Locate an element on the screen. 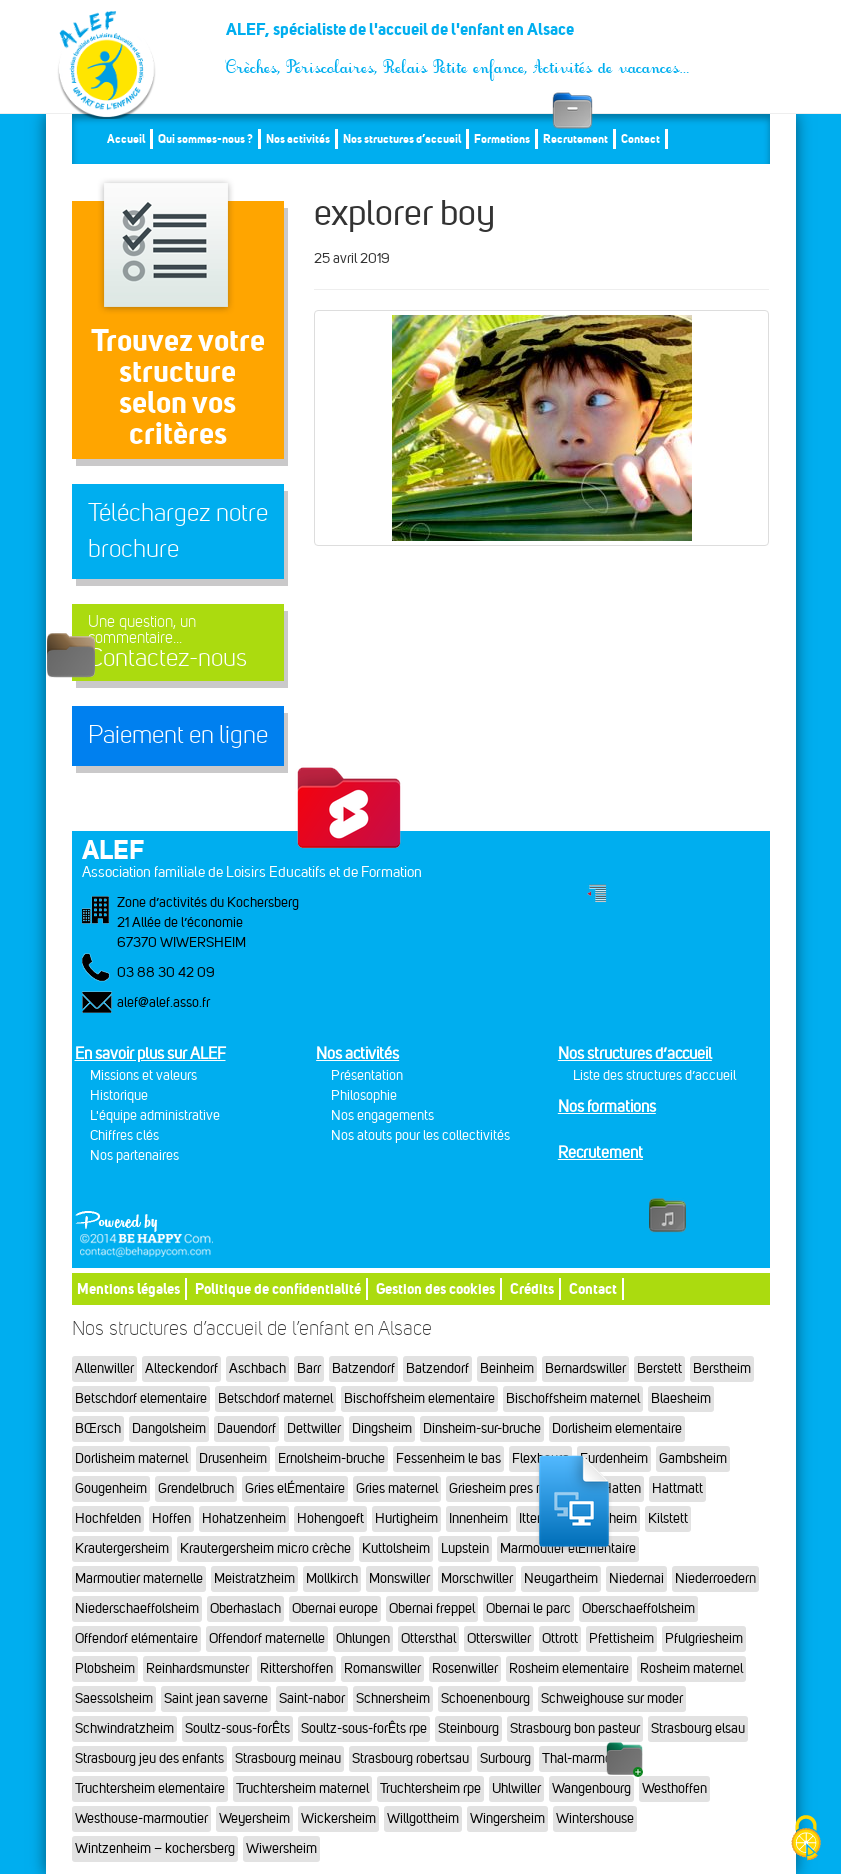 This screenshot has width=841, height=1874. open folder containing YouTube Shorts videos is located at coordinates (348, 810).